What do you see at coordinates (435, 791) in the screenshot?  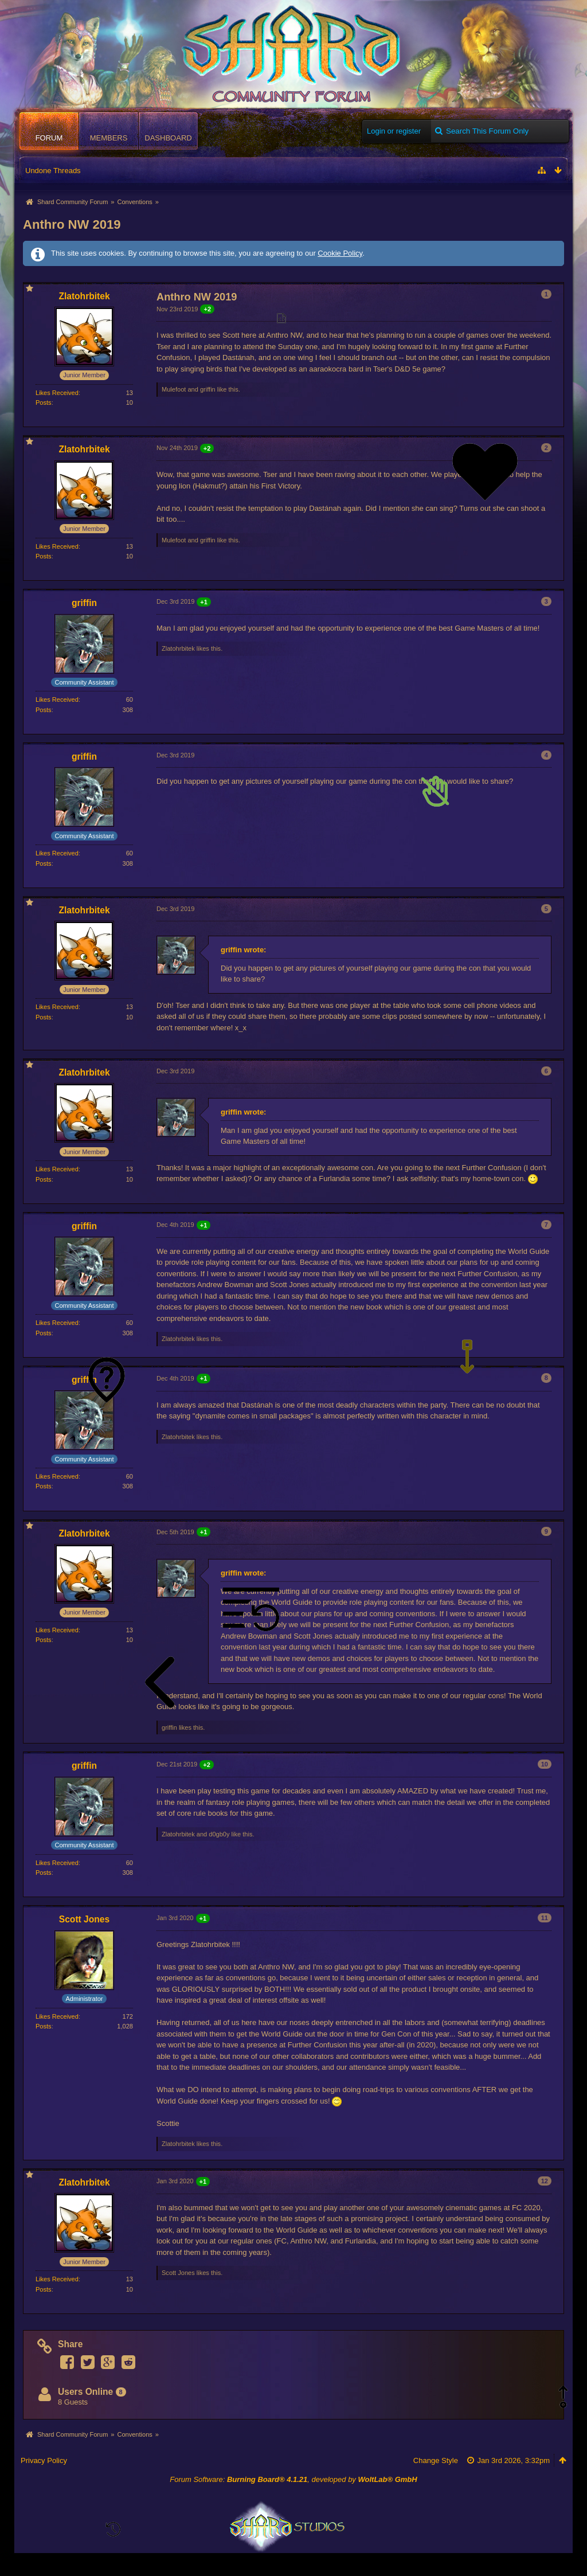 I see `disable touch or gesture controls` at bounding box center [435, 791].